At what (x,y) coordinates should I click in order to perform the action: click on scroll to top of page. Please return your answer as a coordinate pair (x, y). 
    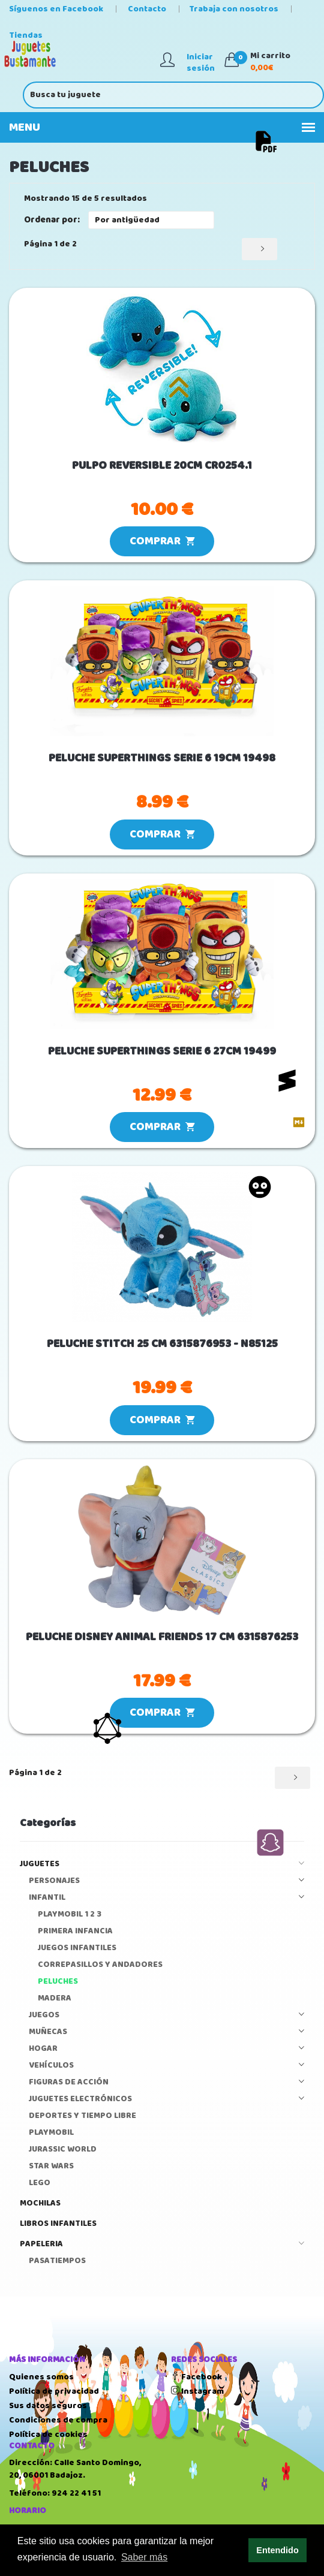
    Looking at the image, I should click on (179, 388).